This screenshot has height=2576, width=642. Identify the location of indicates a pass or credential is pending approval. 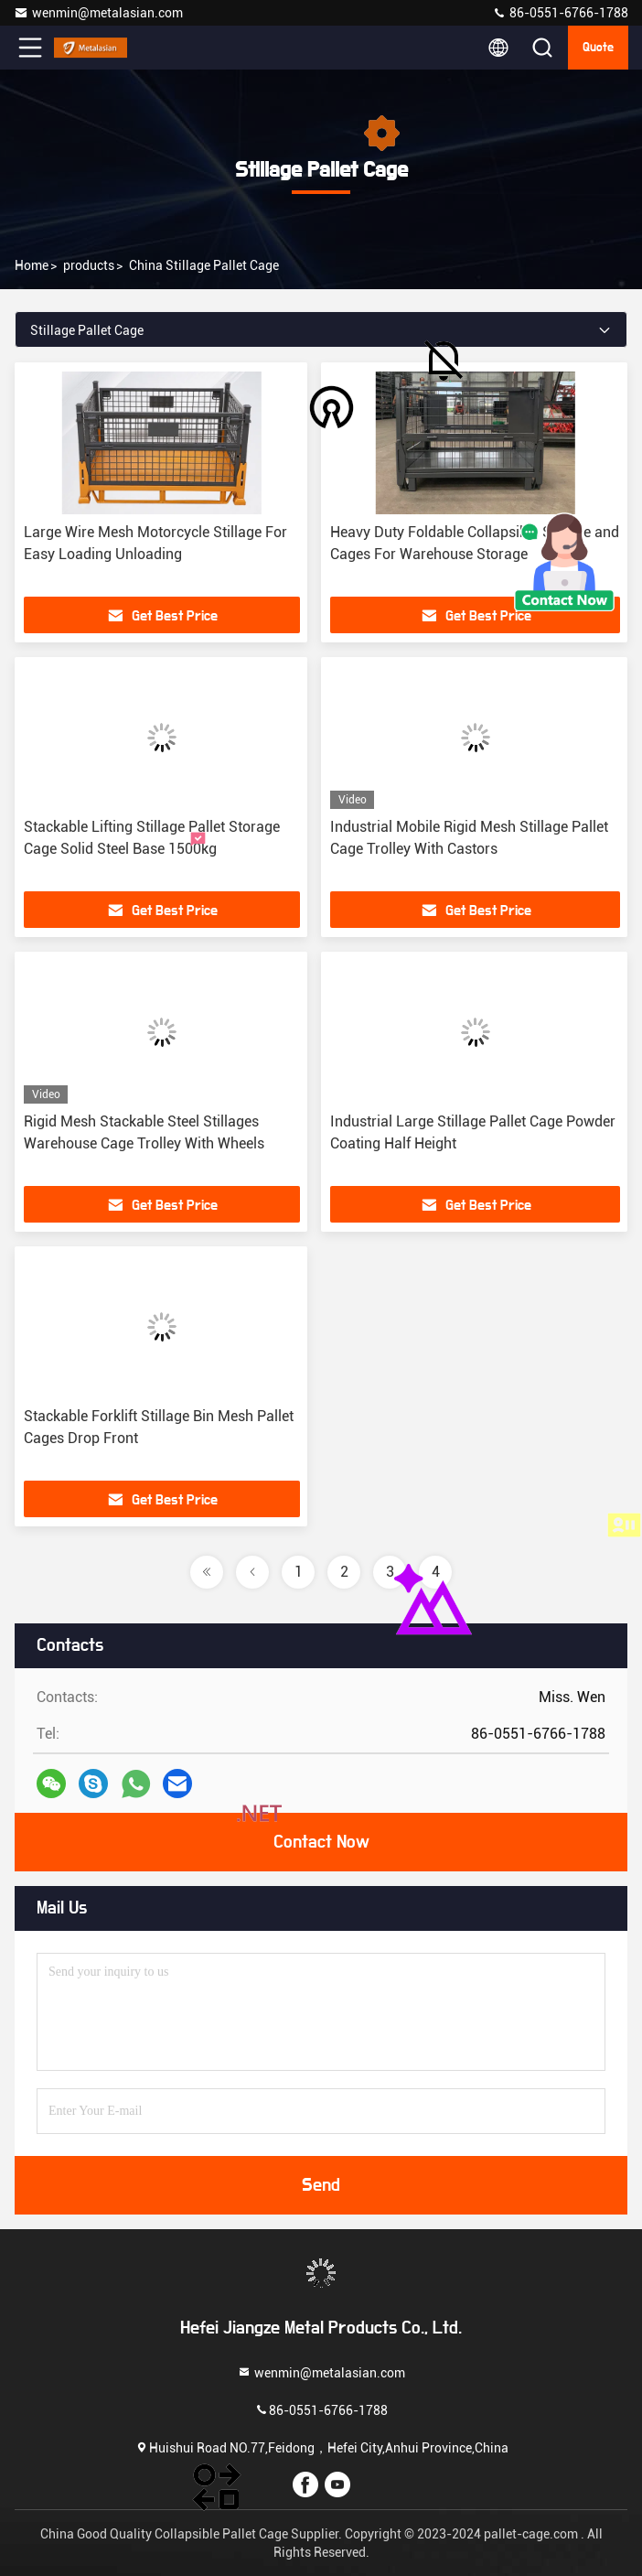
(624, 1525).